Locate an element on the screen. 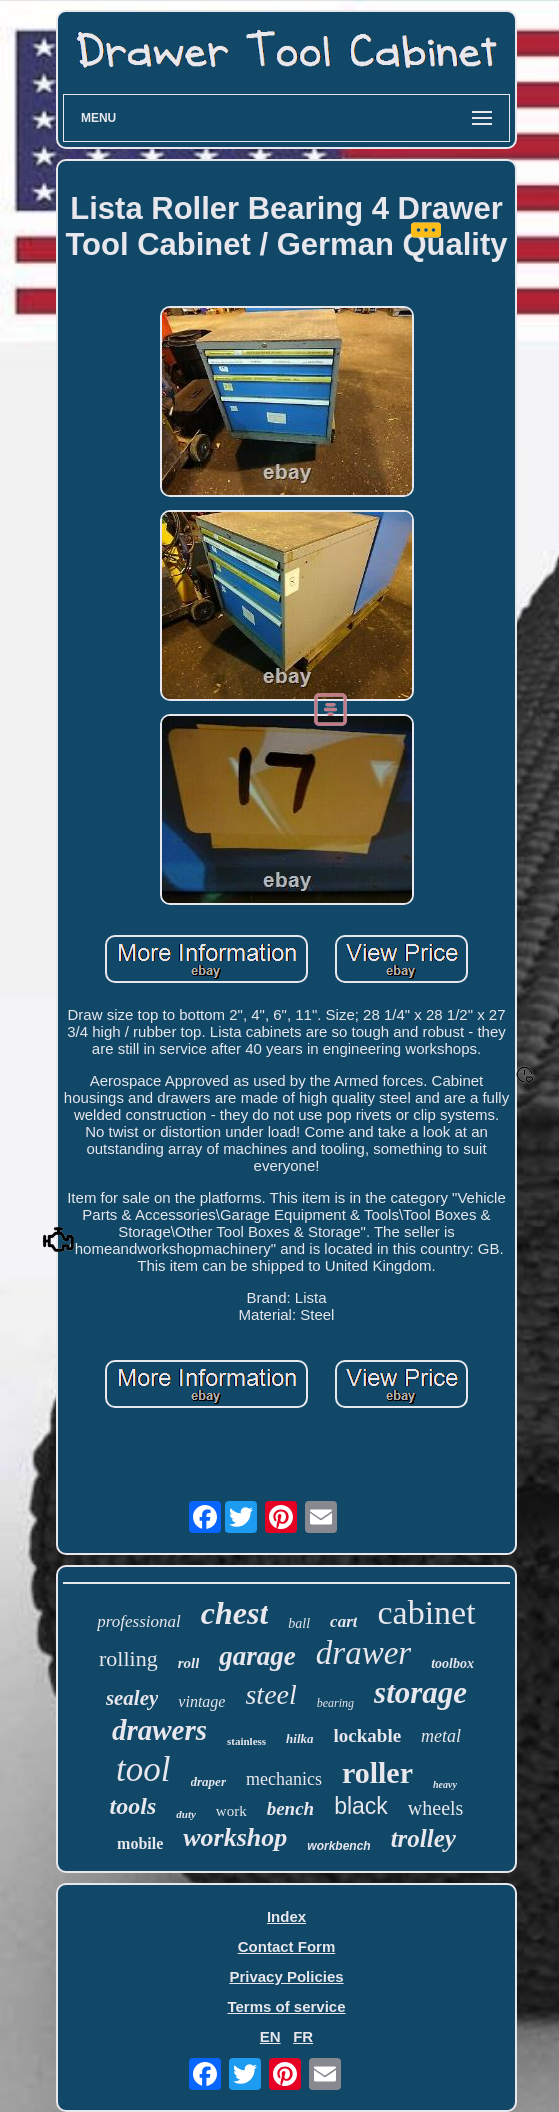 The image size is (559, 2112). center align content horizontally and vertically is located at coordinates (330, 709).